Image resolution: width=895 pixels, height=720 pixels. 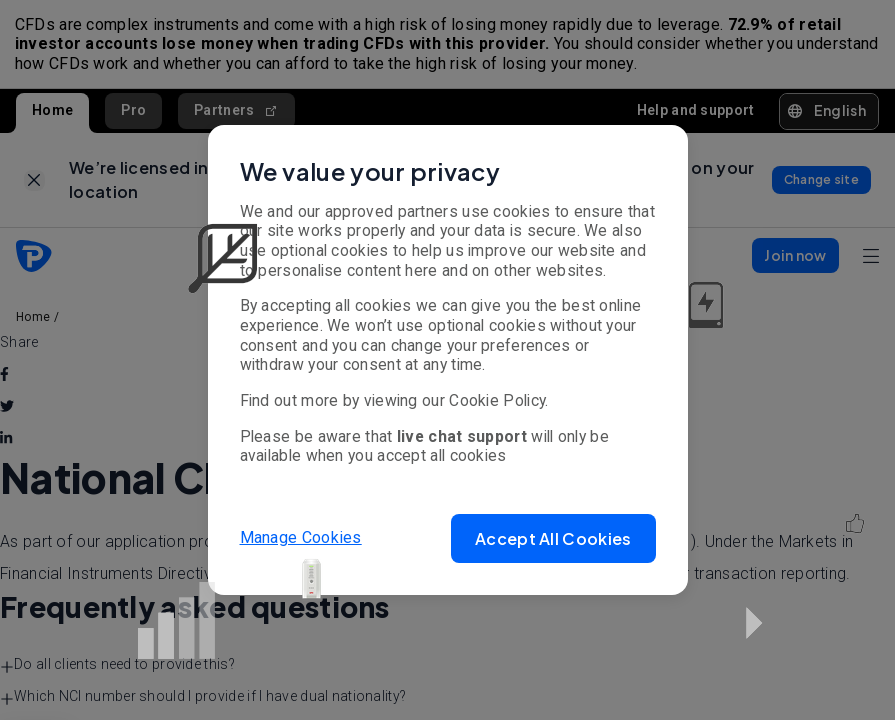 What do you see at coordinates (179, 623) in the screenshot?
I see `indicates moderate cellular signal strength` at bounding box center [179, 623].